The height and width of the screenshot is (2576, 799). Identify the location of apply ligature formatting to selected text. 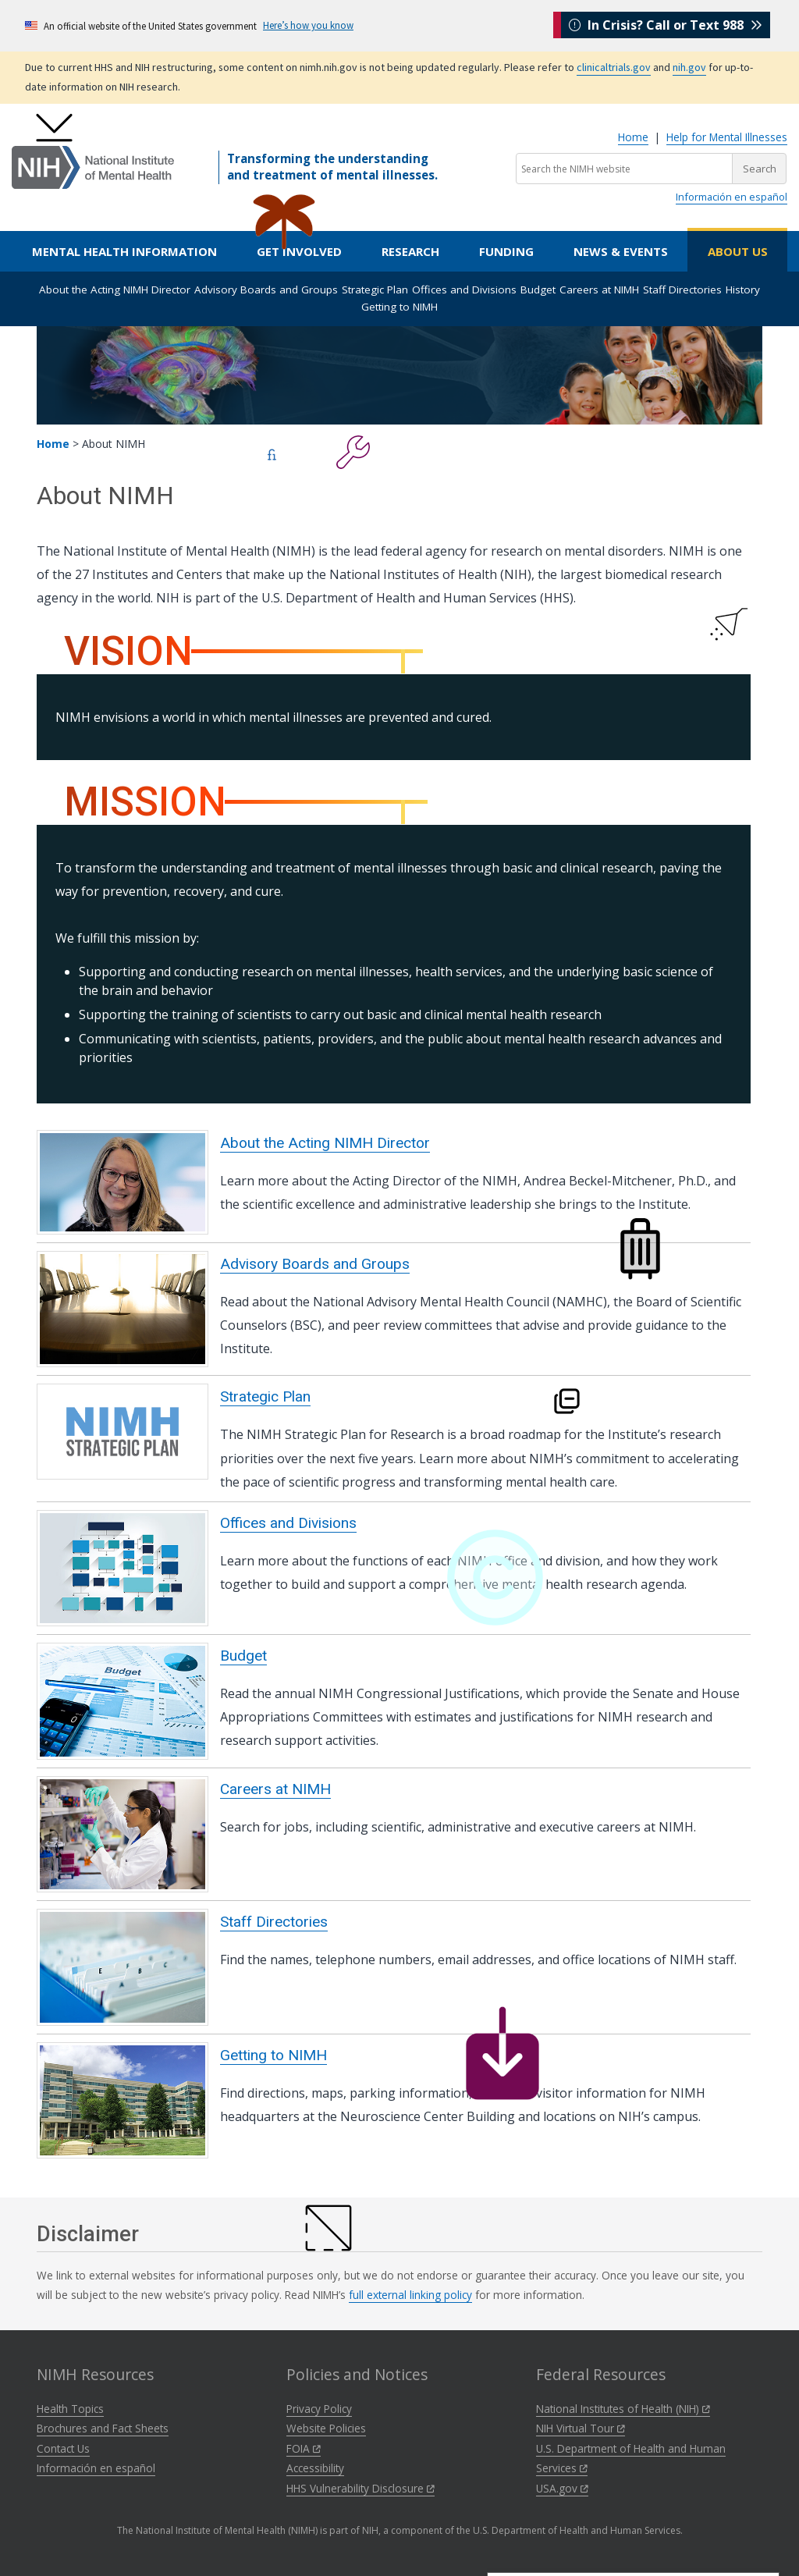
(272, 454).